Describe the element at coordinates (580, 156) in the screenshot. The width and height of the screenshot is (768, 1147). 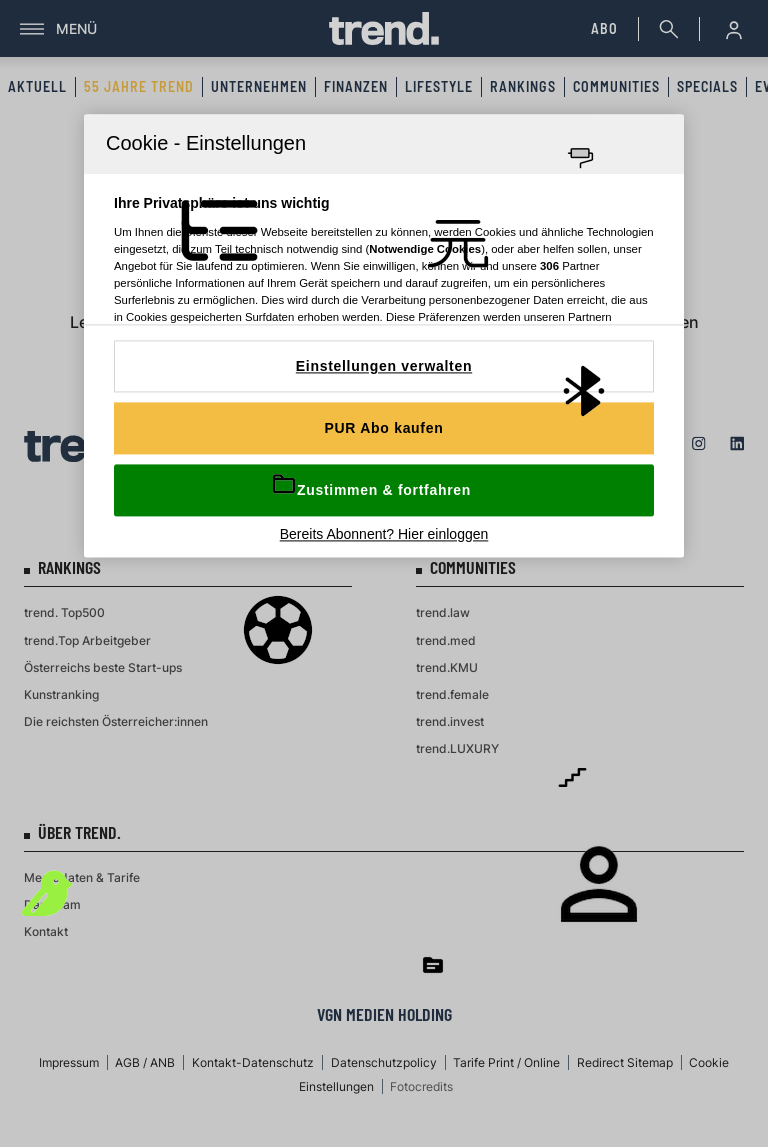
I see `customize theme or appearance settings` at that location.